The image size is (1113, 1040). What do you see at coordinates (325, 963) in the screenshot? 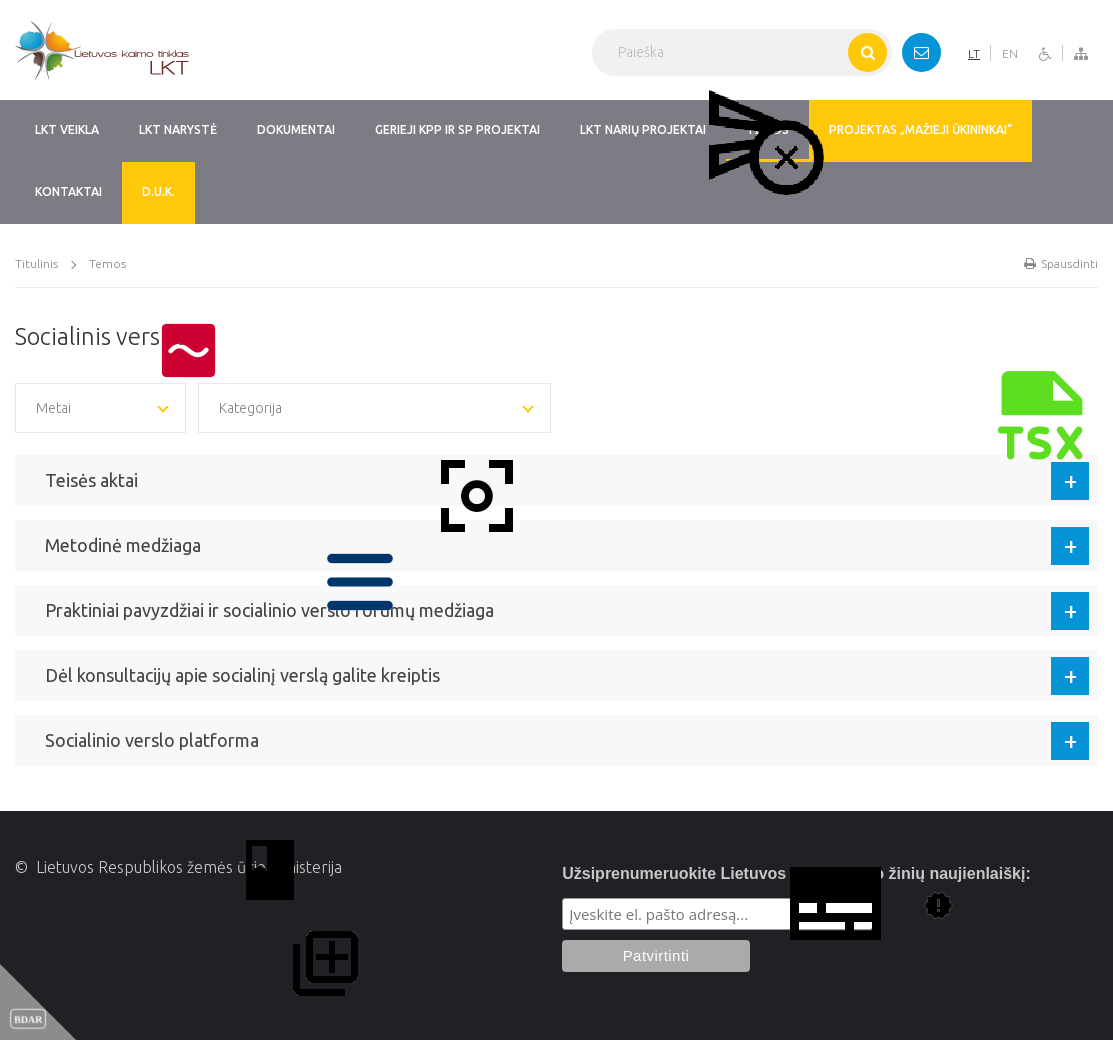
I see `add to queue` at bounding box center [325, 963].